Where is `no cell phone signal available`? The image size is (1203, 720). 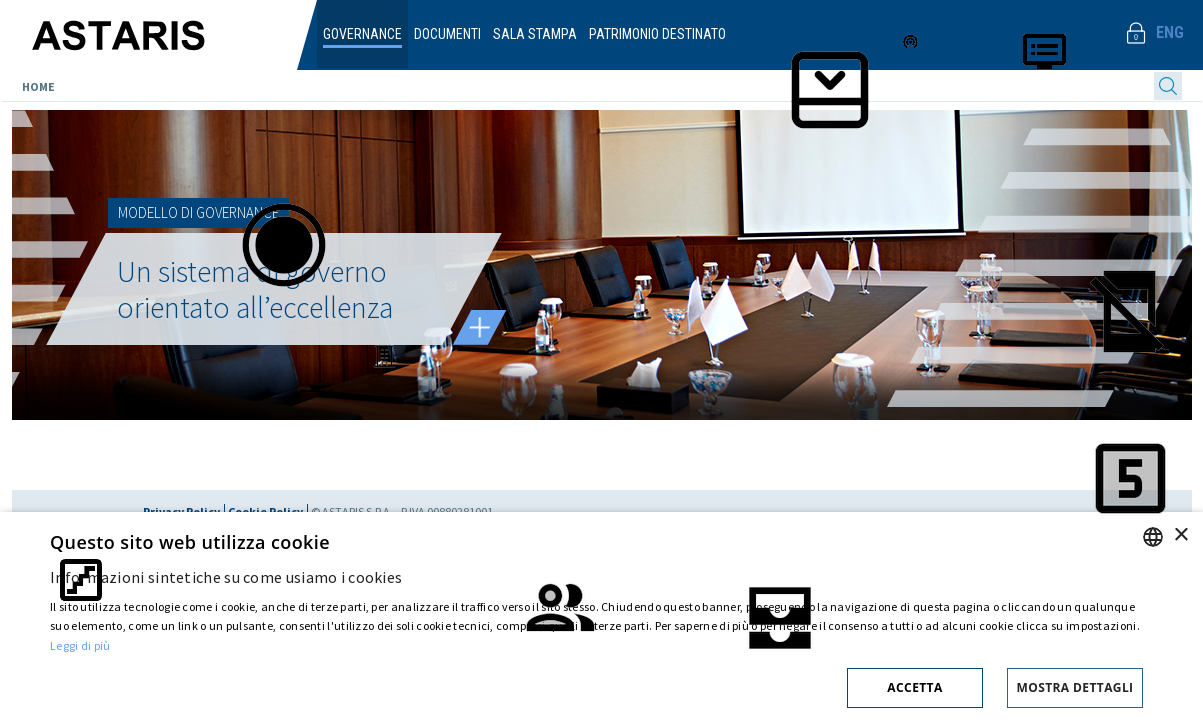 no cell phone signal available is located at coordinates (1129, 311).